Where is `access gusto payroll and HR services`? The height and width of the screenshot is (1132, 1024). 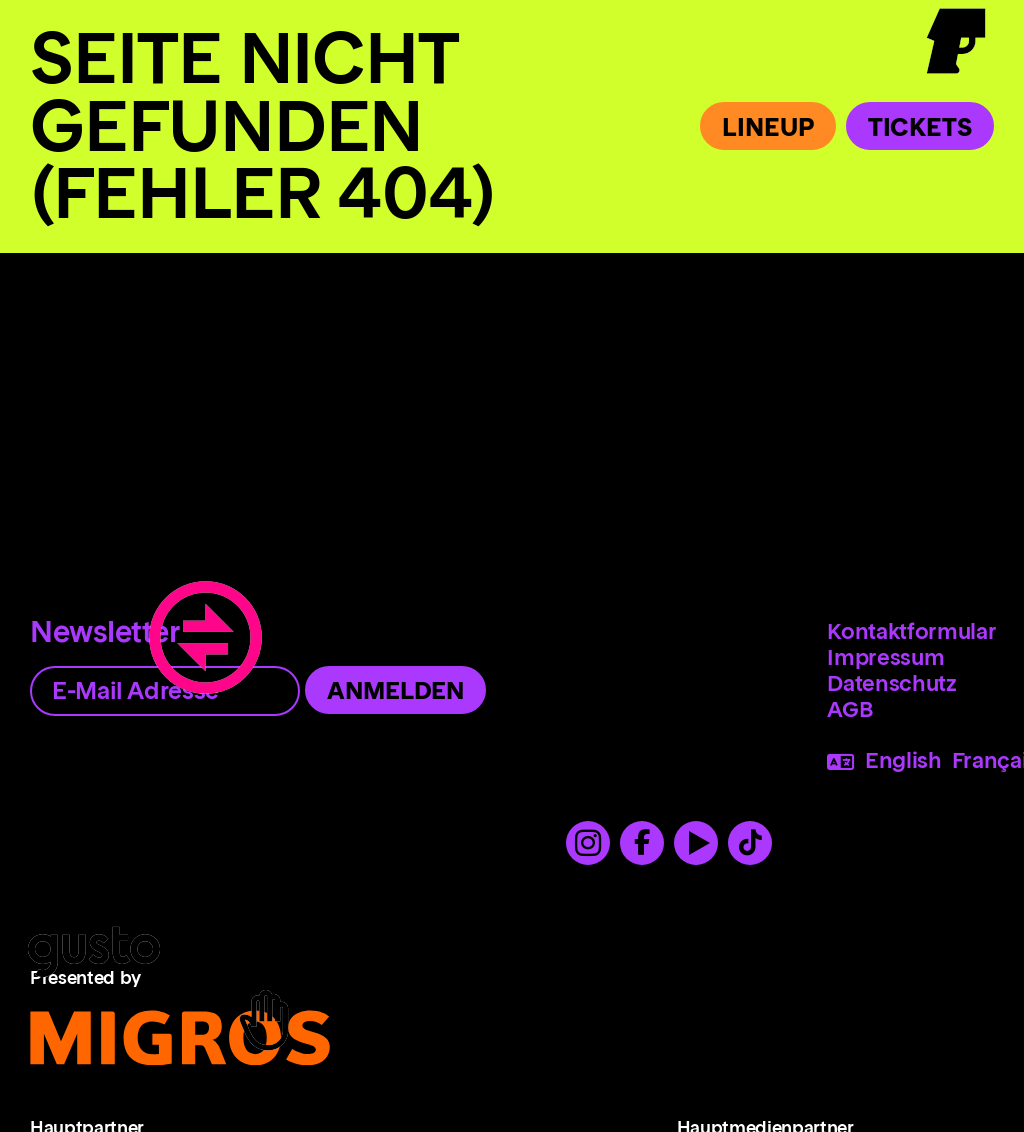
access gusto payroll and HR services is located at coordinates (94, 952).